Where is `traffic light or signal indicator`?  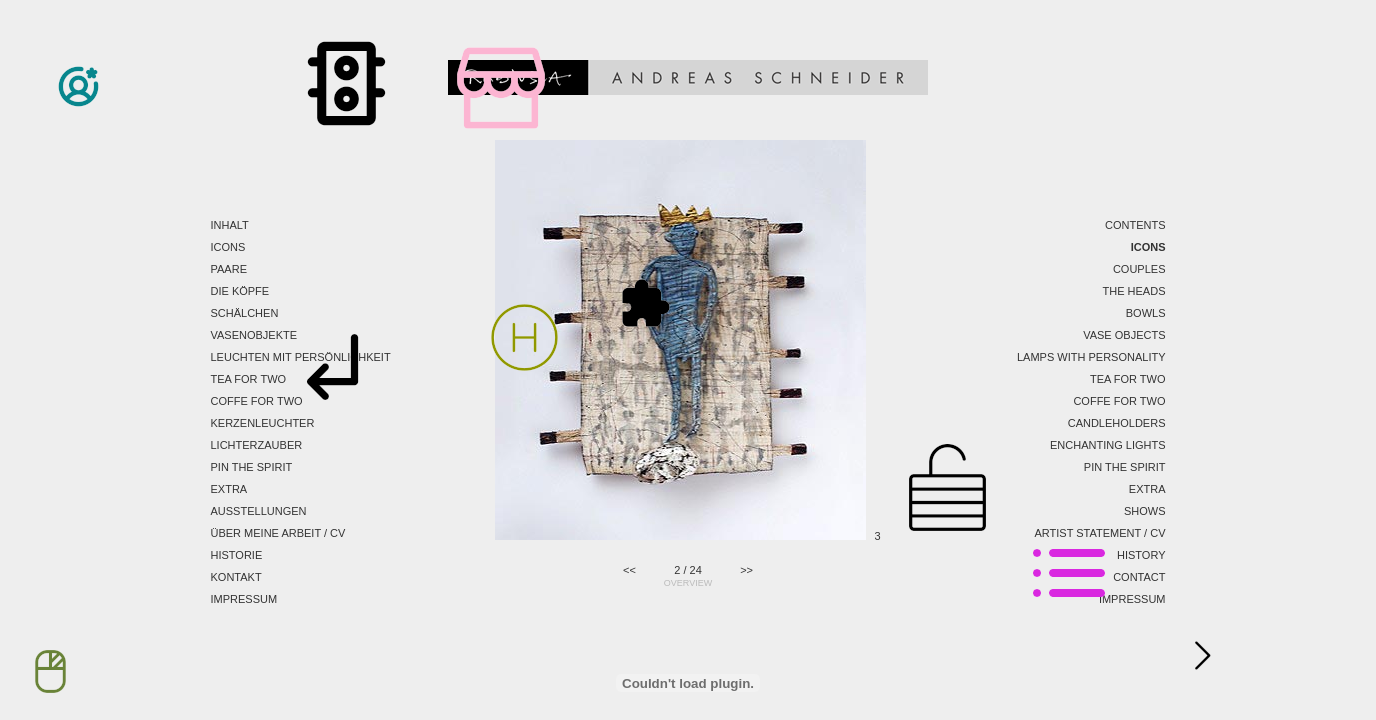 traffic light or signal indicator is located at coordinates (346, 83).